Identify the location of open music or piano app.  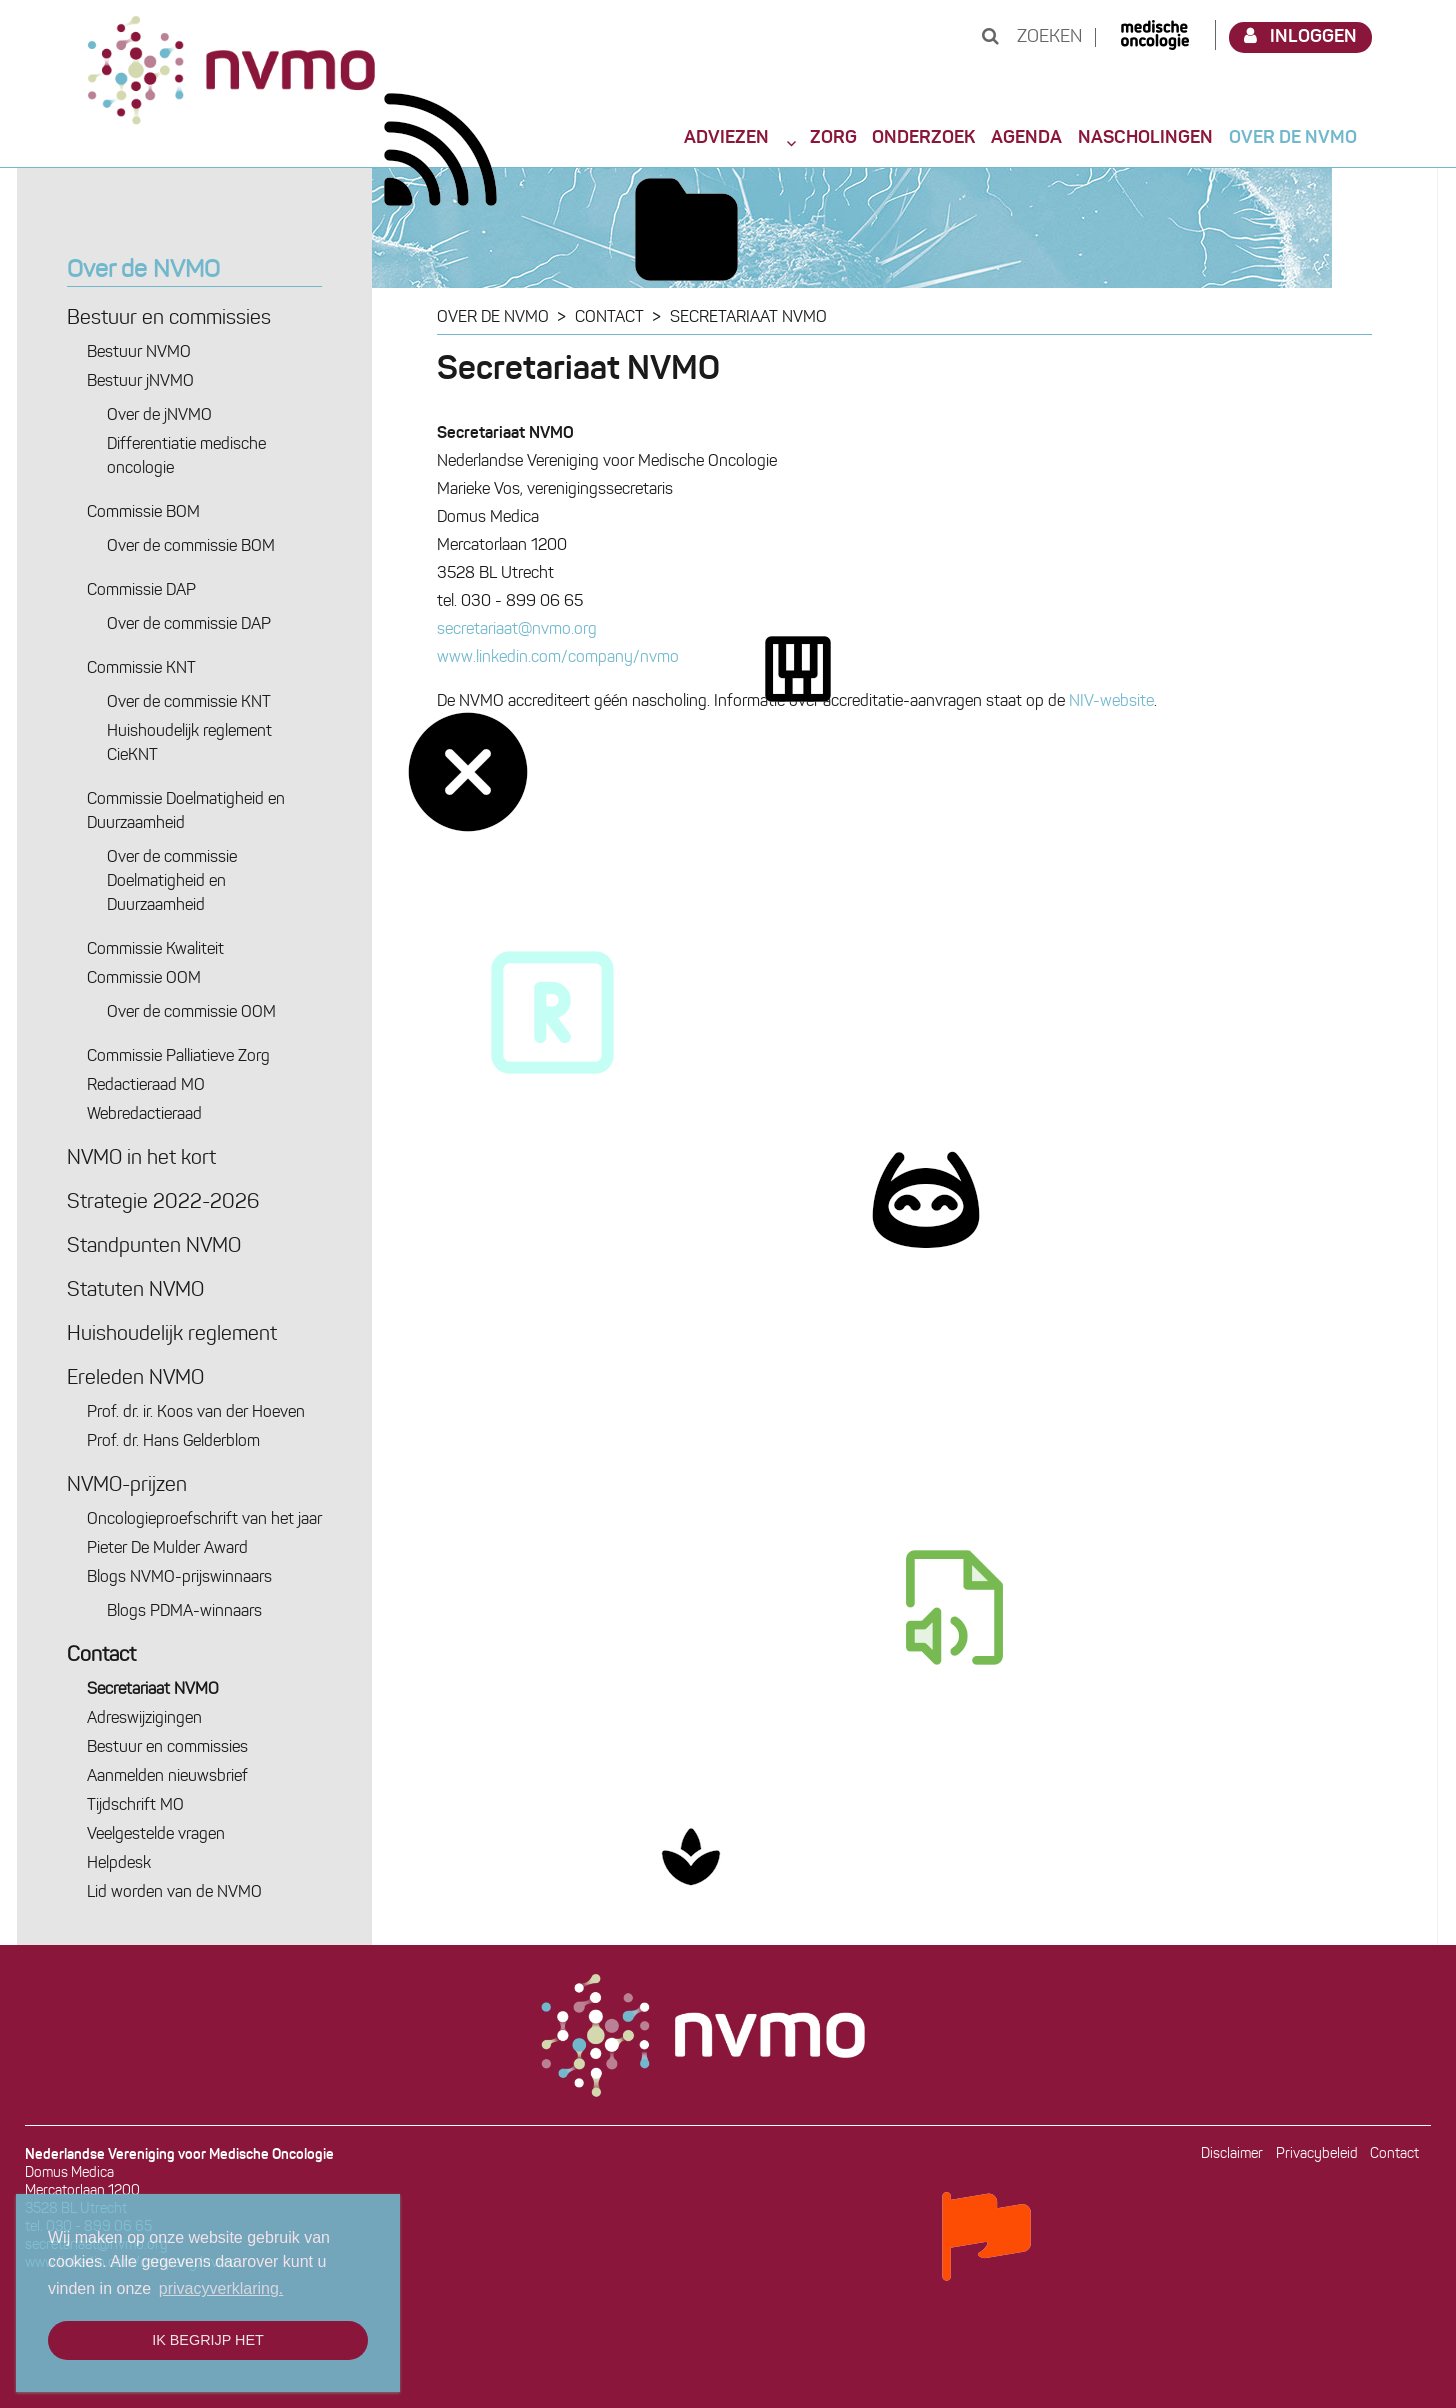
(798, 669).